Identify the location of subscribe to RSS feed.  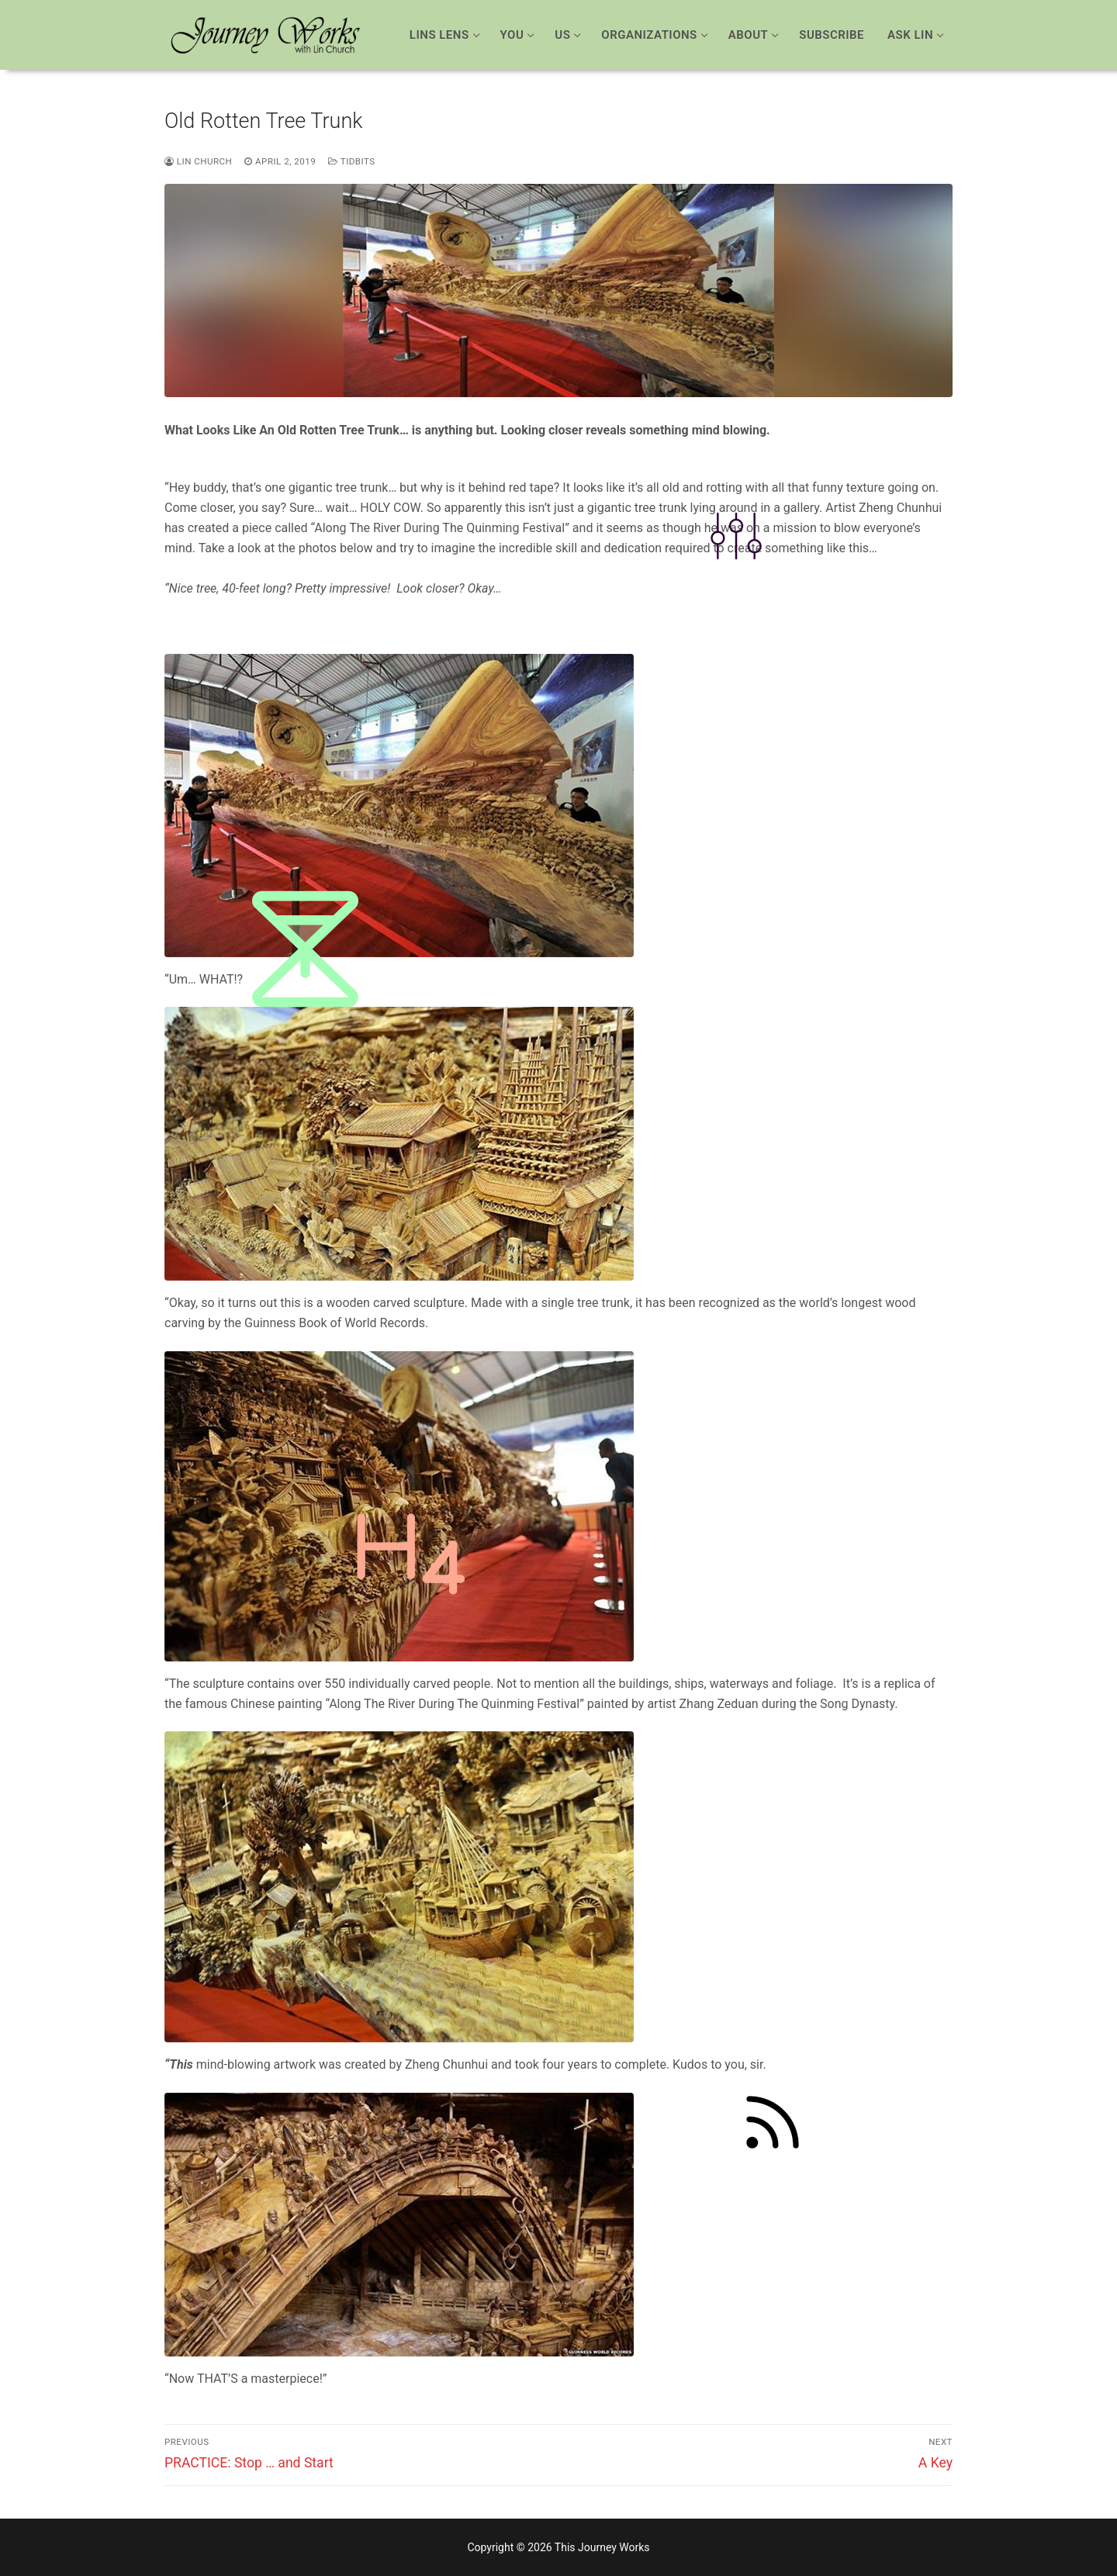
(773, 2122).